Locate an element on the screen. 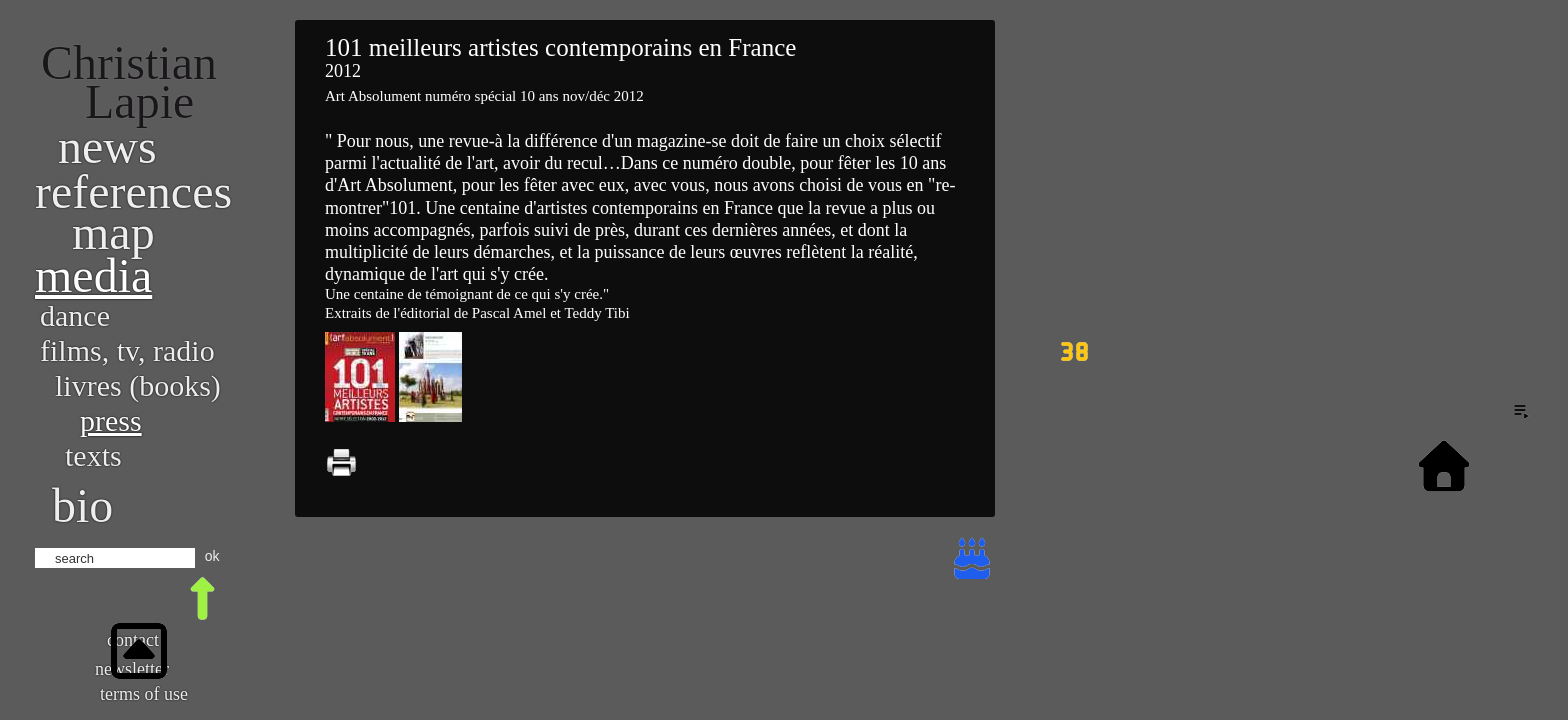 The image size is (1568, 720). expand content upward is located at coordinates (139, 651).